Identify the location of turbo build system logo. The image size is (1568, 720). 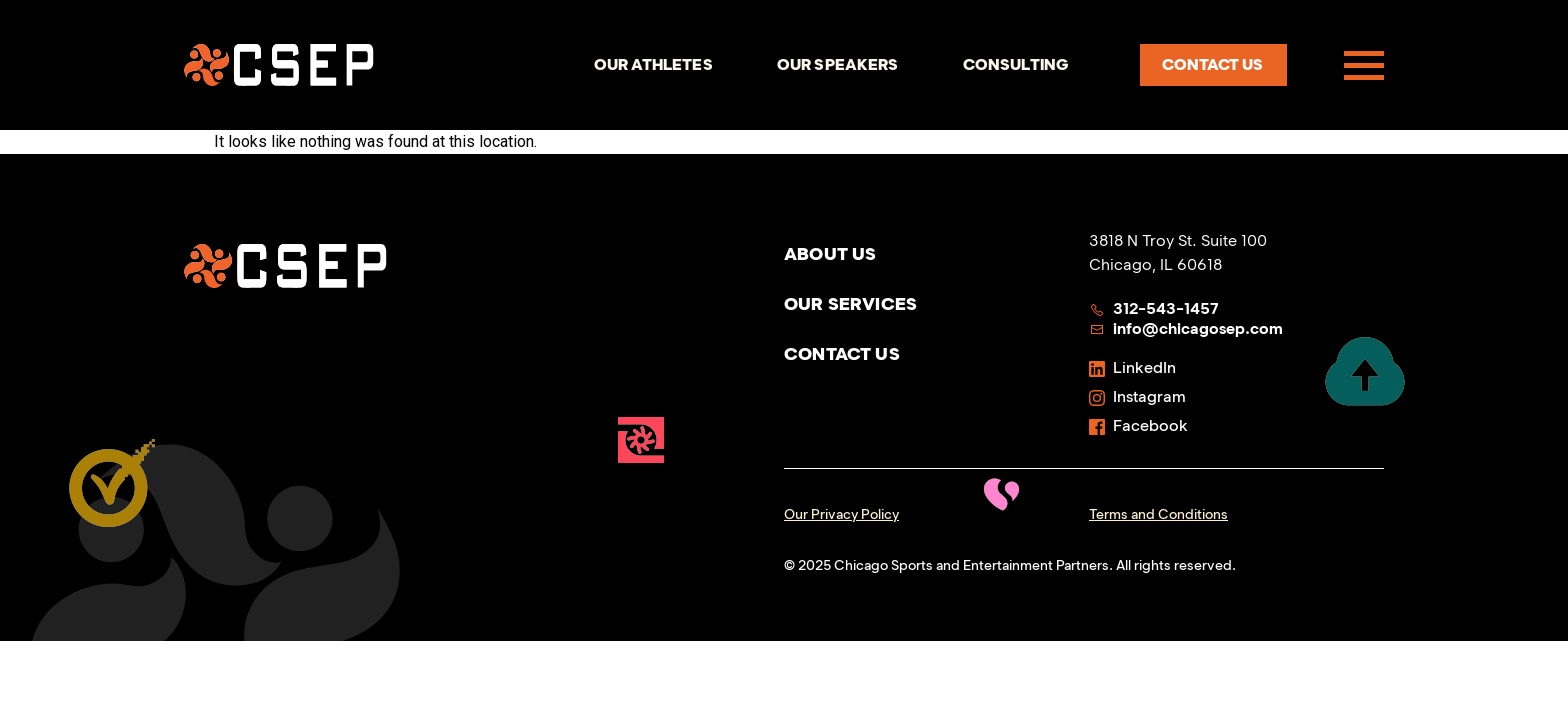
(641, 440).